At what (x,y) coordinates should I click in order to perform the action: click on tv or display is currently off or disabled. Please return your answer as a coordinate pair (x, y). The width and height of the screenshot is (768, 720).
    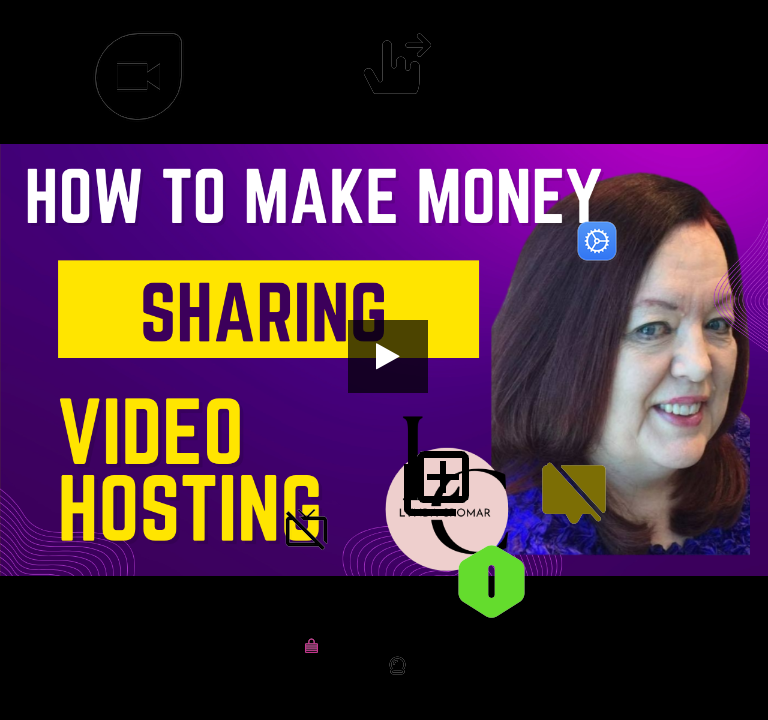
    Looking at the image, I should click on (306, 529).